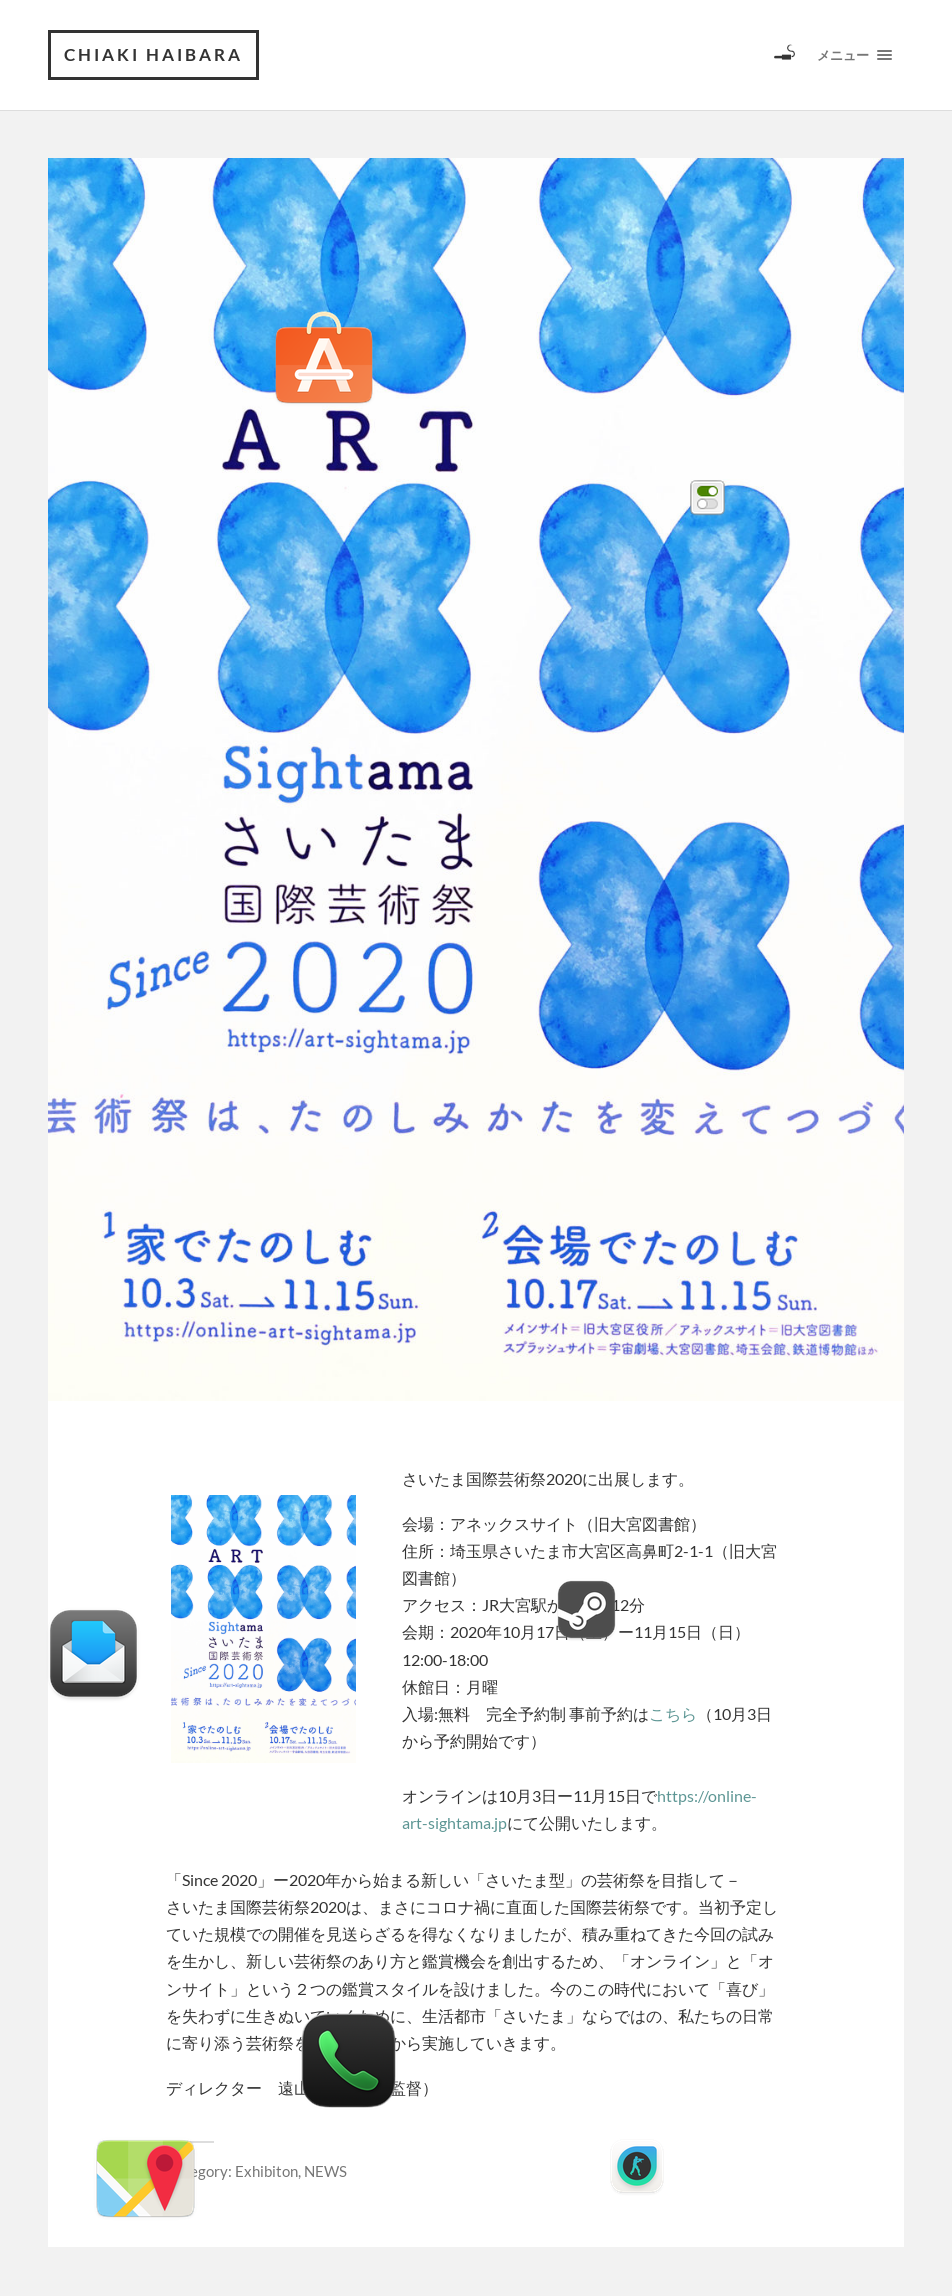 This screenshot has width=952, height=2296. Describe the element at coordinates (93, 1653) in the screenshot. I see `open the mail app` at that location.